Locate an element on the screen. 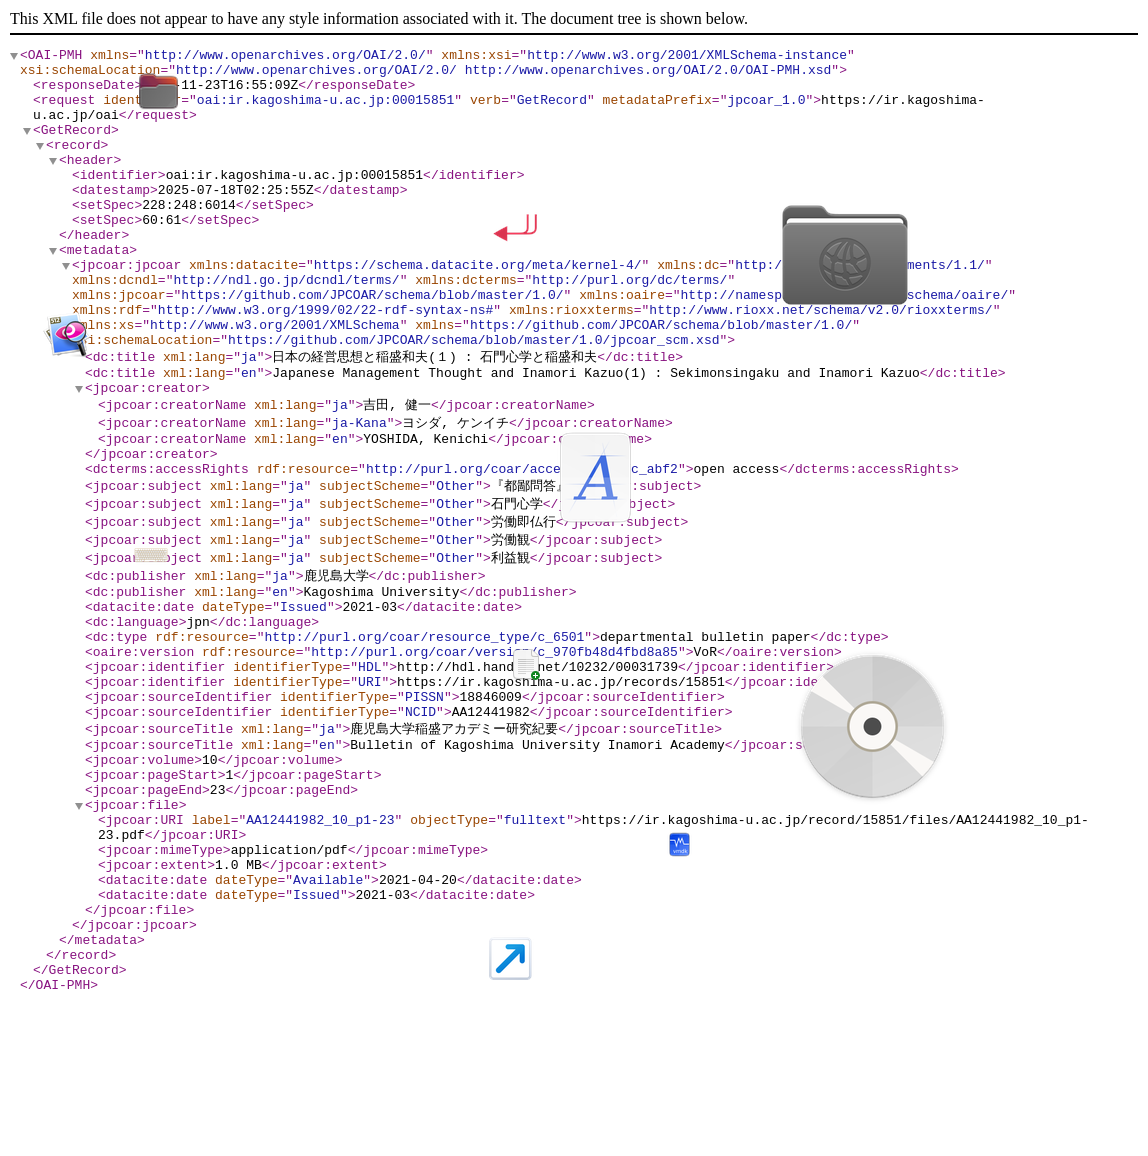  indicates an open or expanded folder is located at coordinates (158, 90).